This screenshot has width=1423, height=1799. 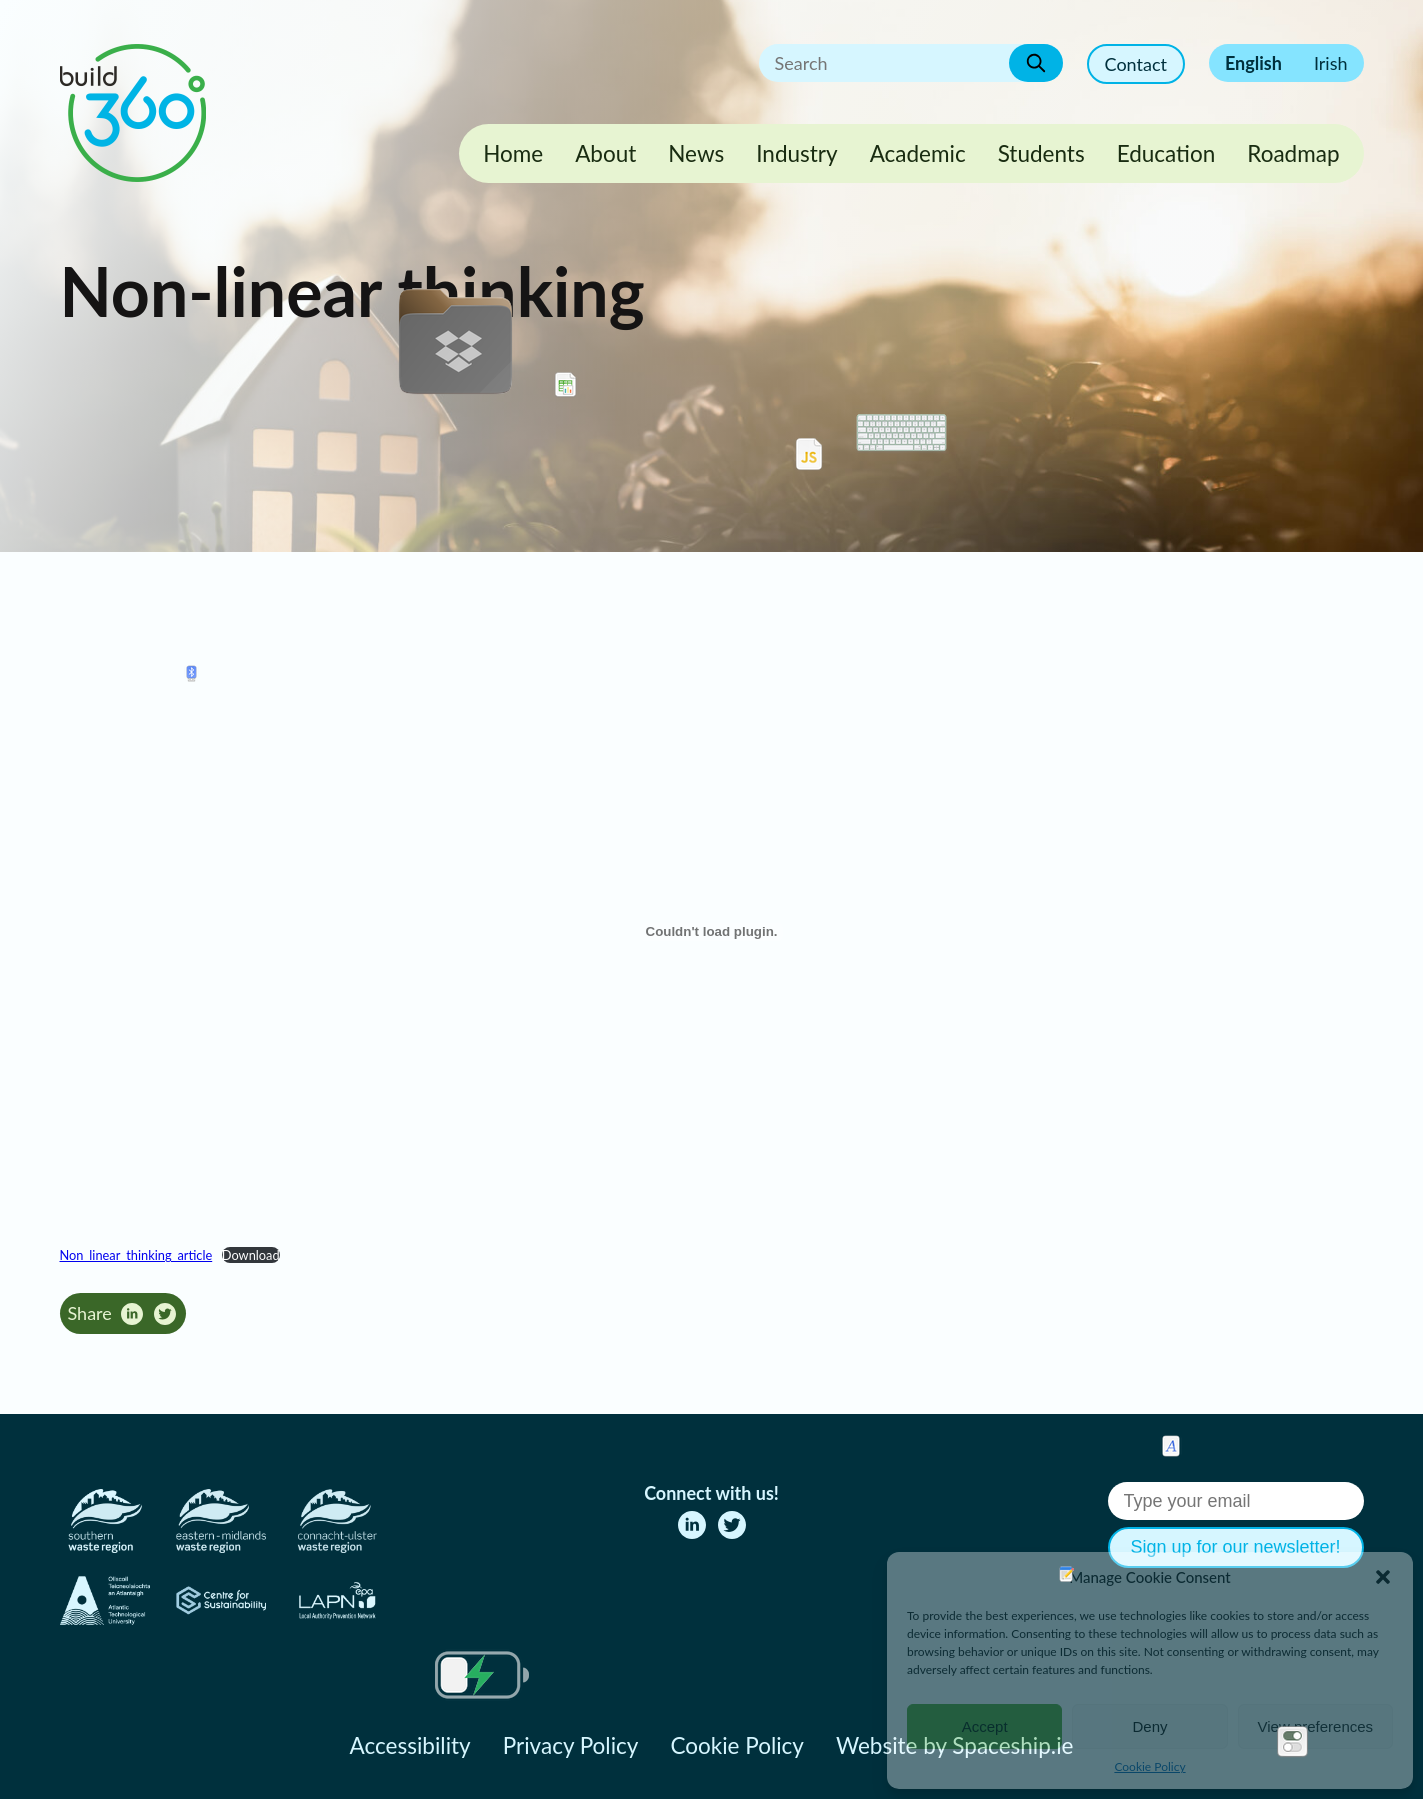 What do you see at coordinates (1292, 1741) in the screenshot?
I see `open gnome tweaks to customize desktop settings` at bounding box center [1292, 1741].